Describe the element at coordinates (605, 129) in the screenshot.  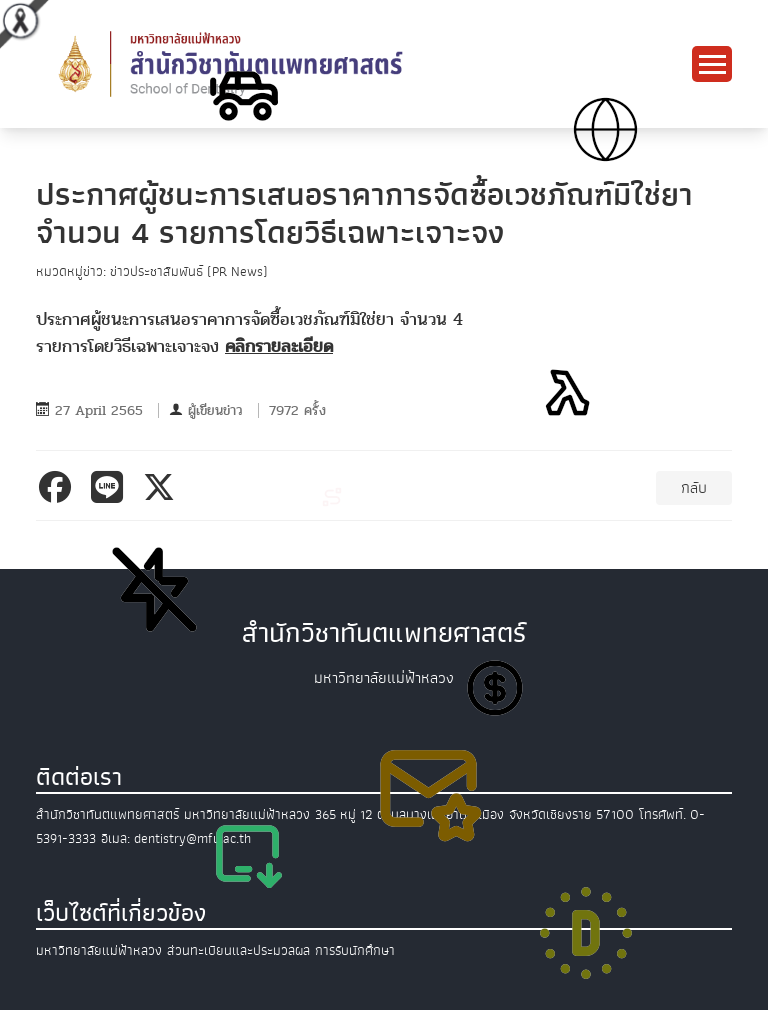
I see `switch to global or worldwide view` at that location.